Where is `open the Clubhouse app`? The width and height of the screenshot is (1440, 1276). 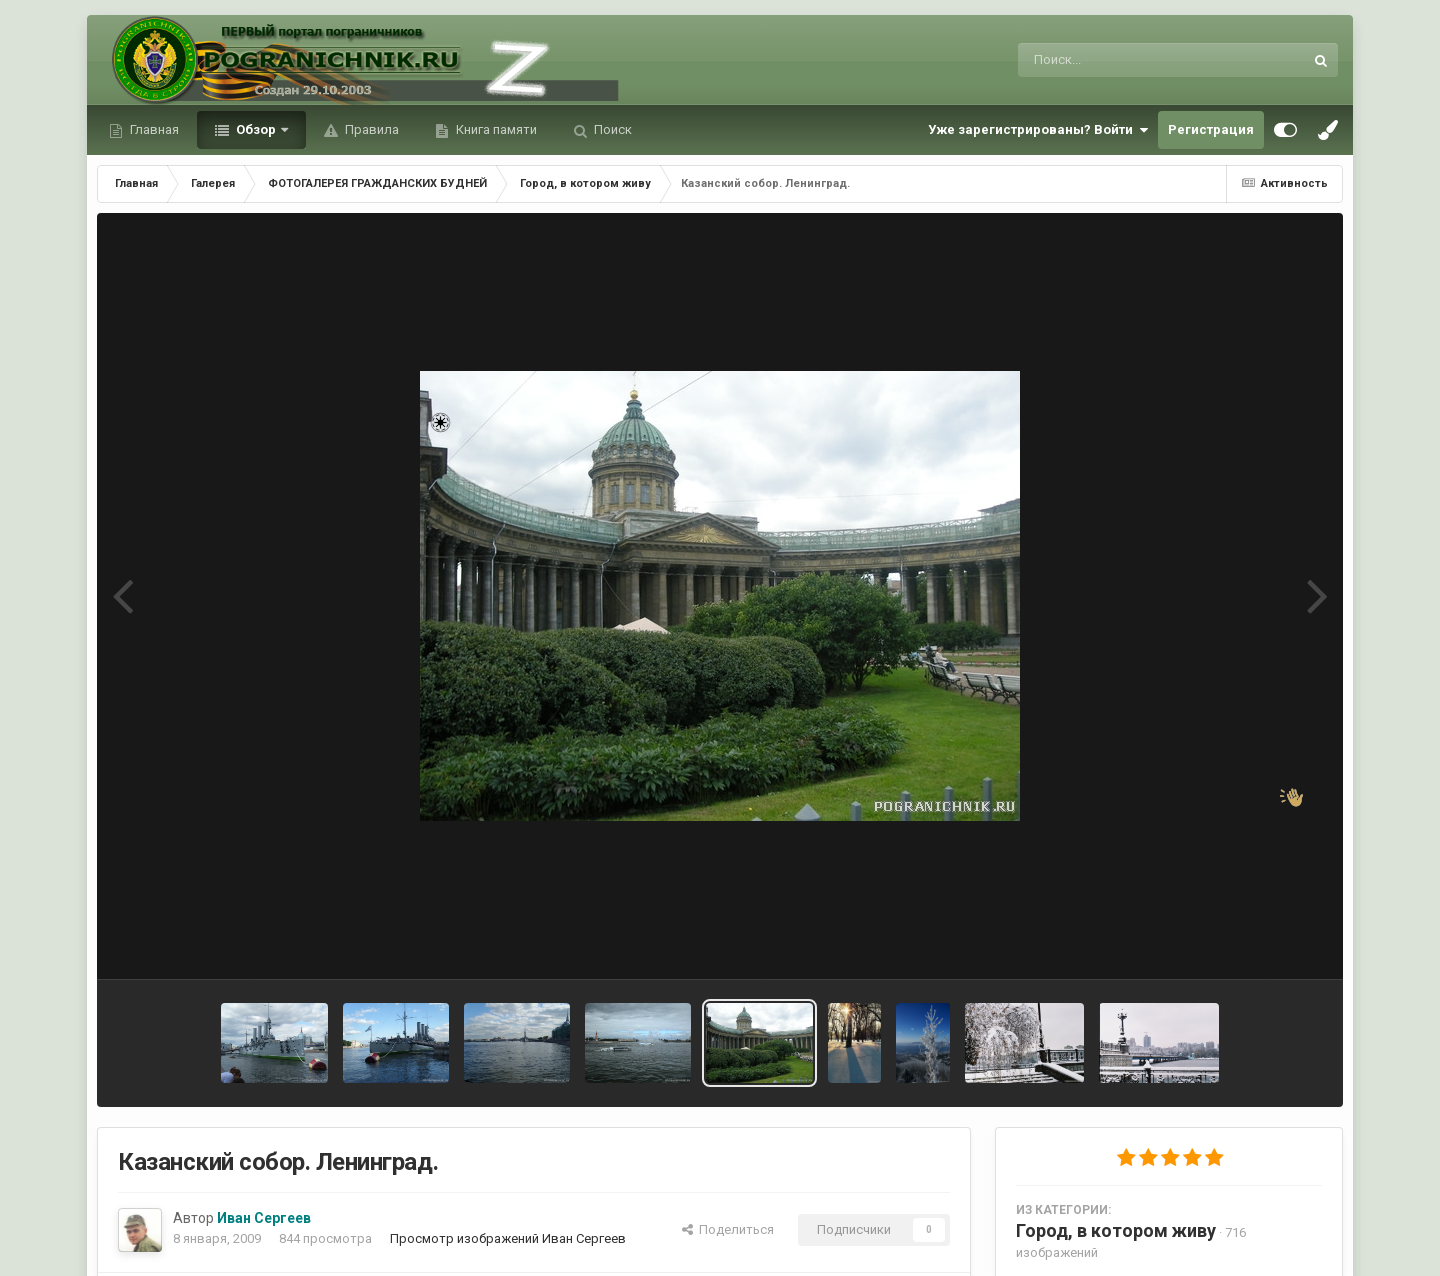
open the Clubhouse app is located at coordinates (1291, 797).